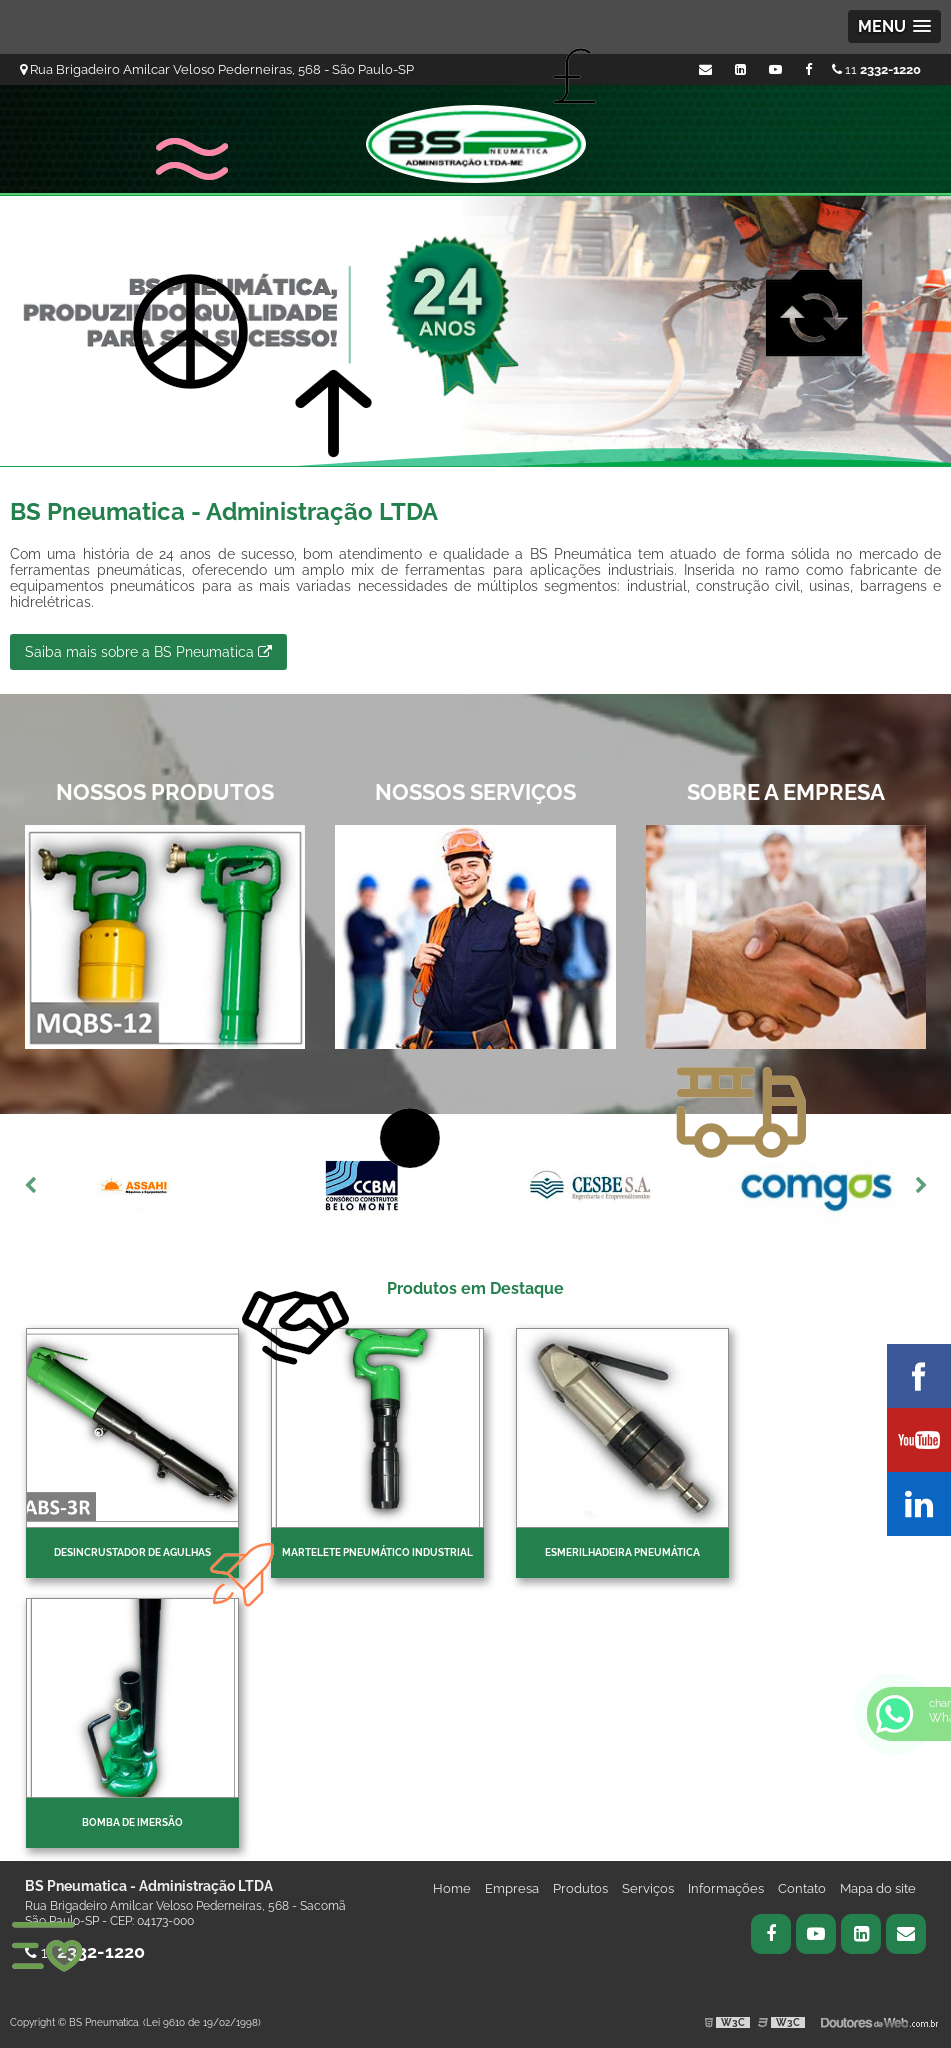  I want to click on view your favorites list, so click(43, 1945).